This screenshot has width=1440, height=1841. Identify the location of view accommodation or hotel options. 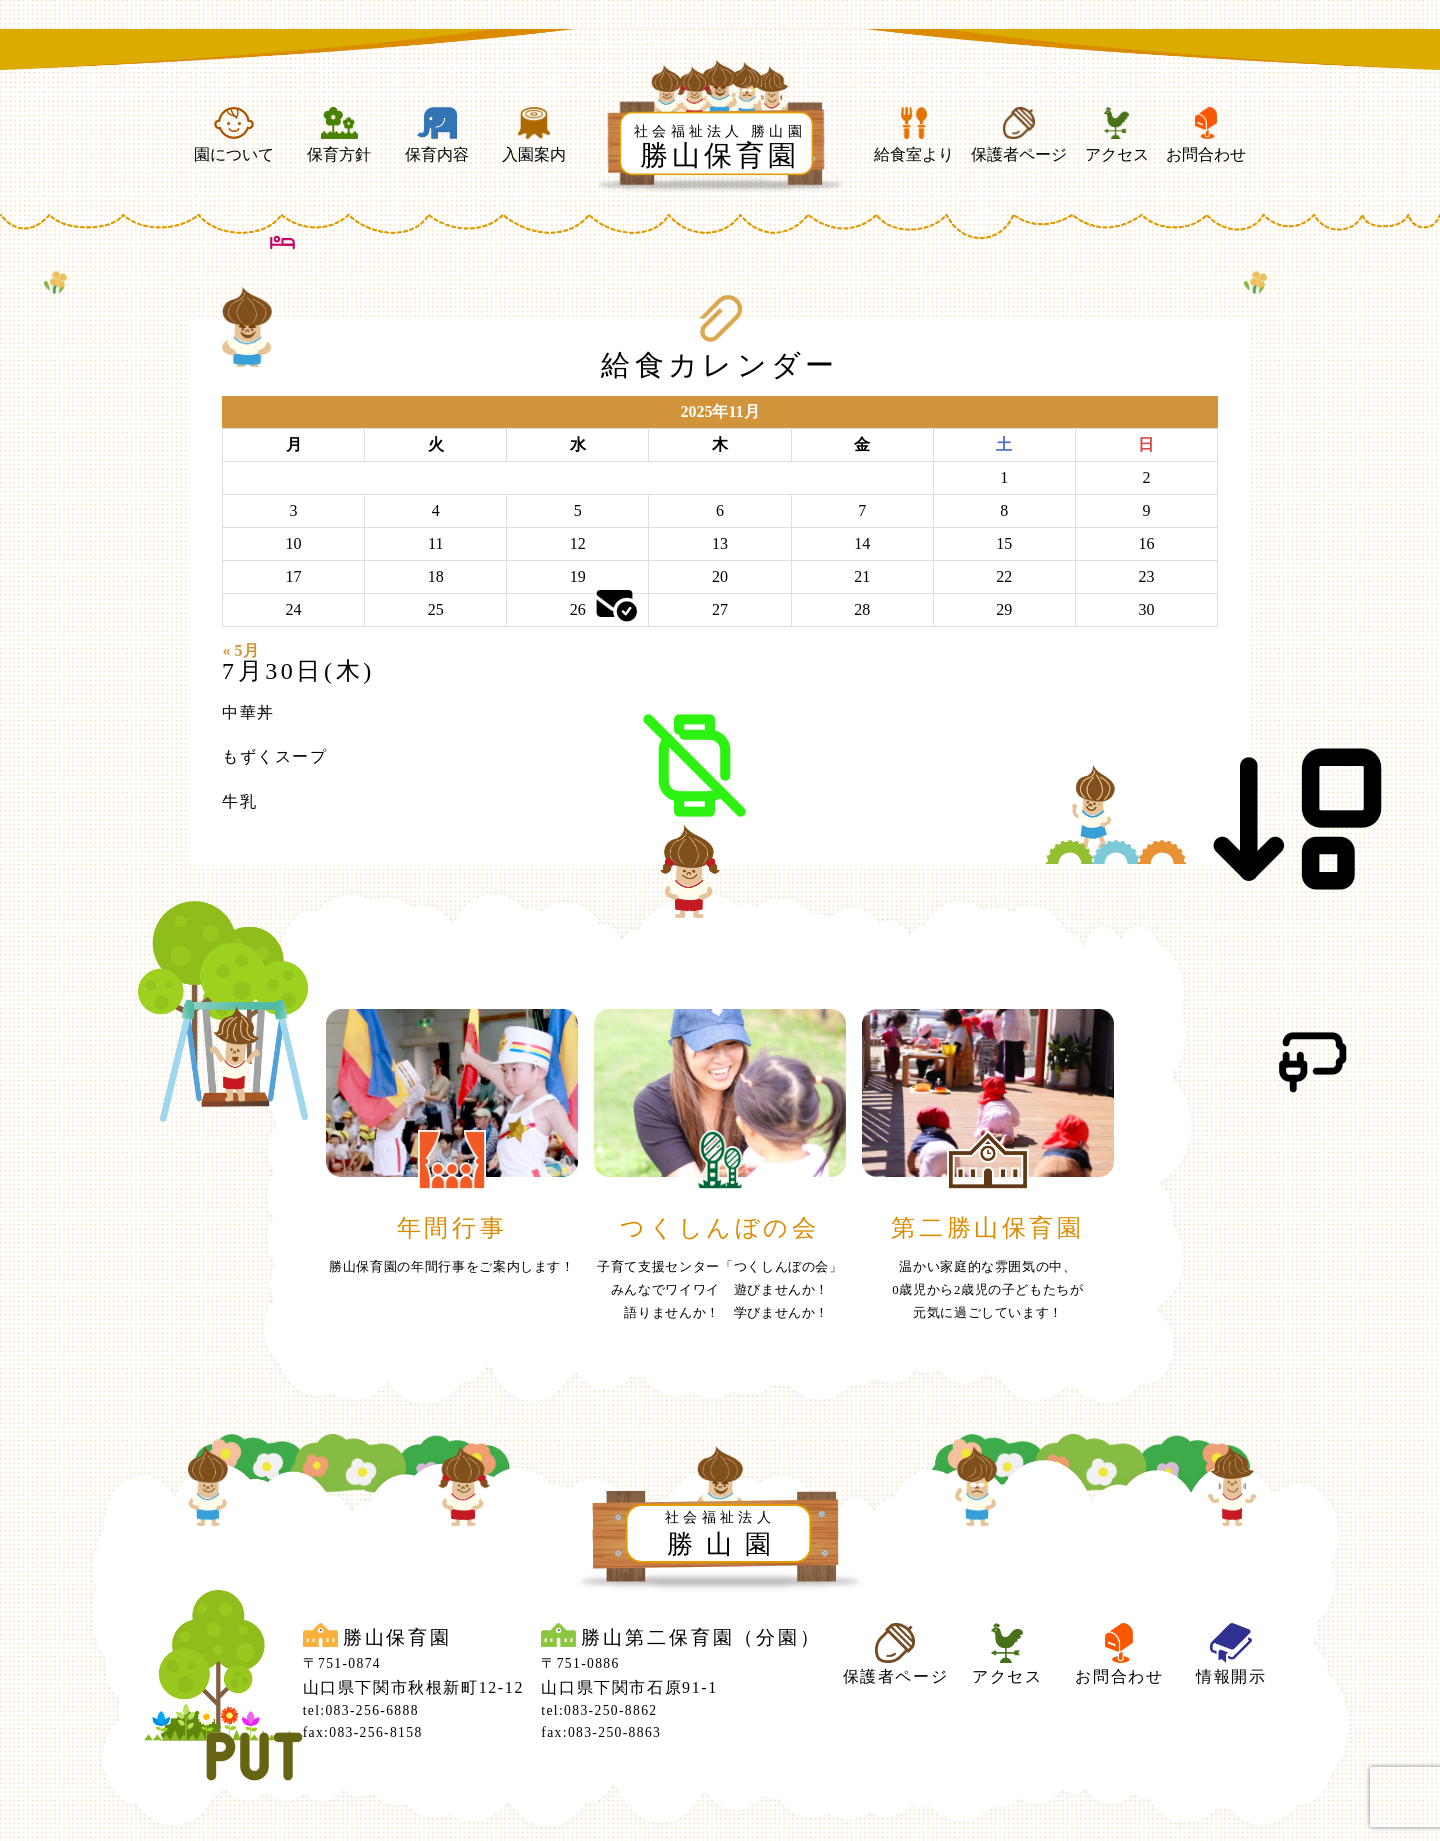
(282, 242).